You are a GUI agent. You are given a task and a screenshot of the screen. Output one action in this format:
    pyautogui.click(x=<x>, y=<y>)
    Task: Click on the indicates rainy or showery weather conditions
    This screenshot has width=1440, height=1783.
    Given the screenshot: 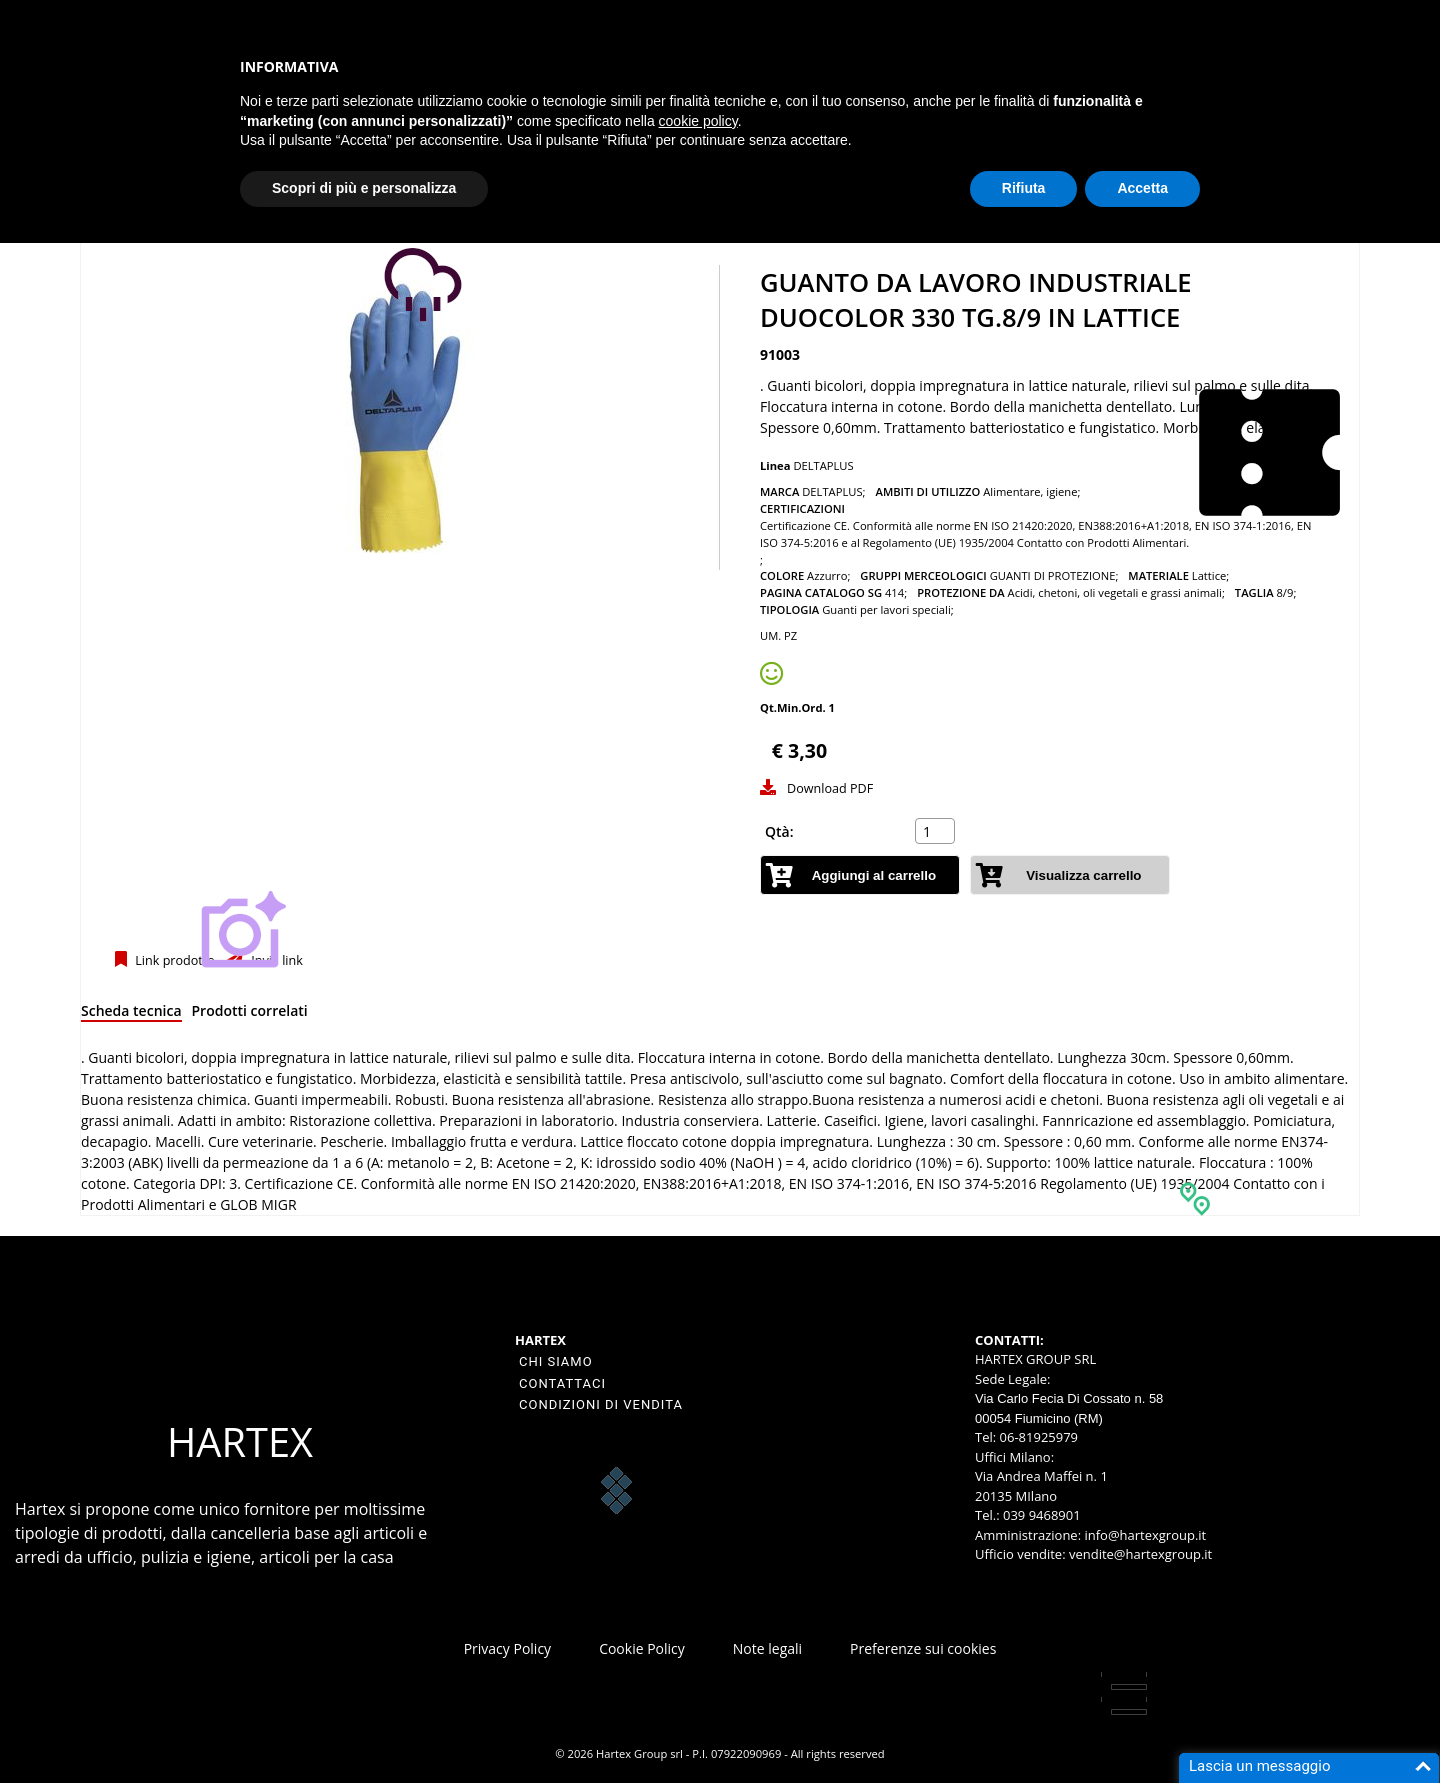 What is the action you would take?
    pyautogui.click(x=423, y=283)
    